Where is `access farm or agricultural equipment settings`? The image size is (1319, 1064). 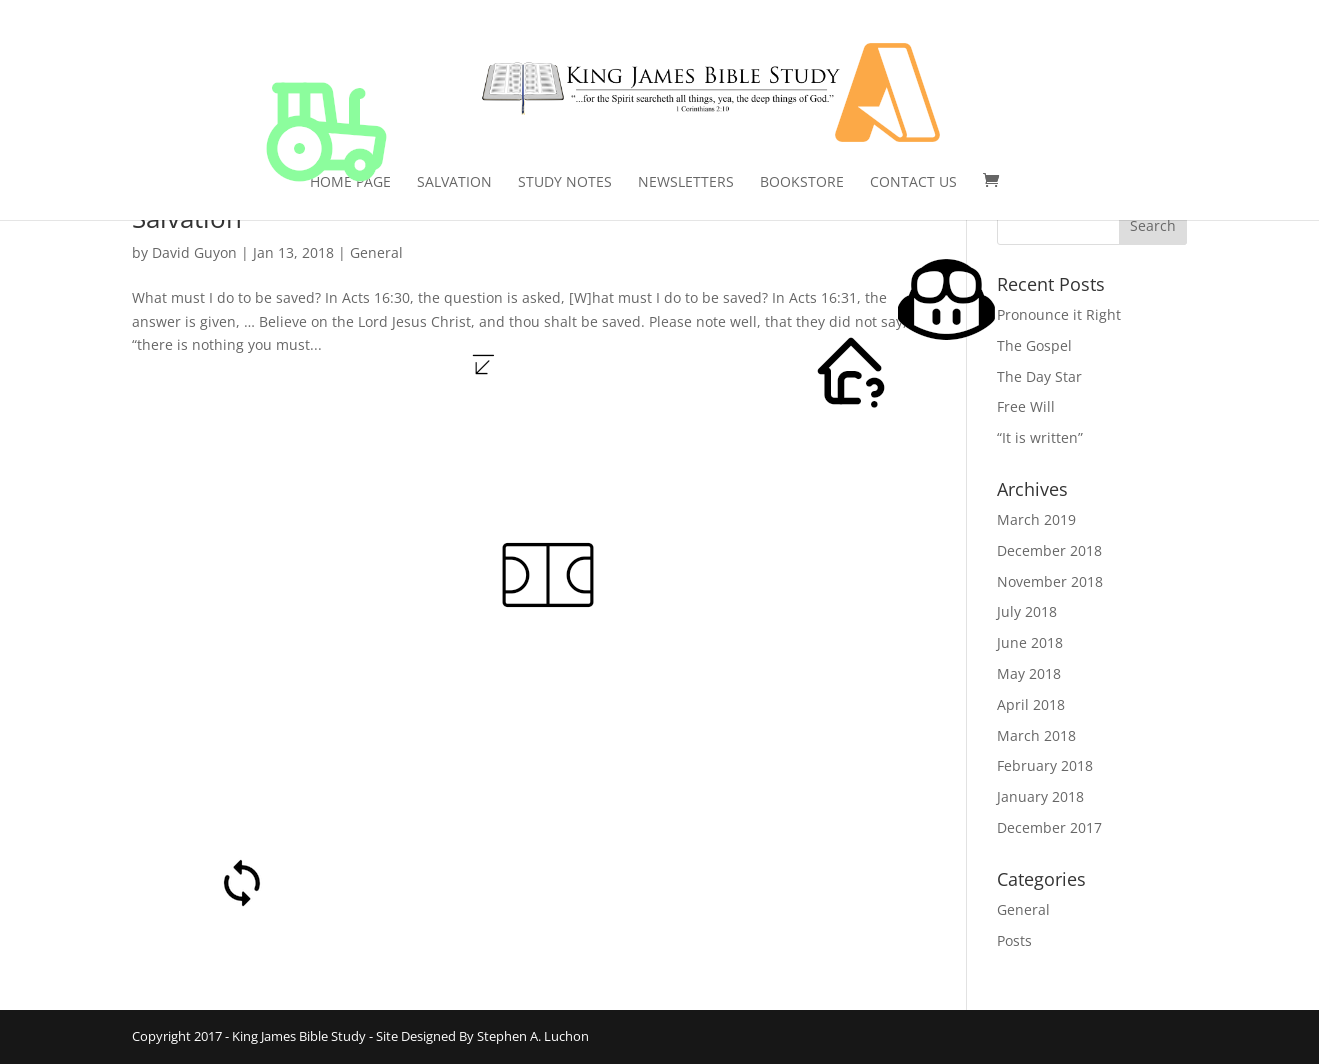 access farm or agricultural equipment settings is located at coordinates (327, 132).